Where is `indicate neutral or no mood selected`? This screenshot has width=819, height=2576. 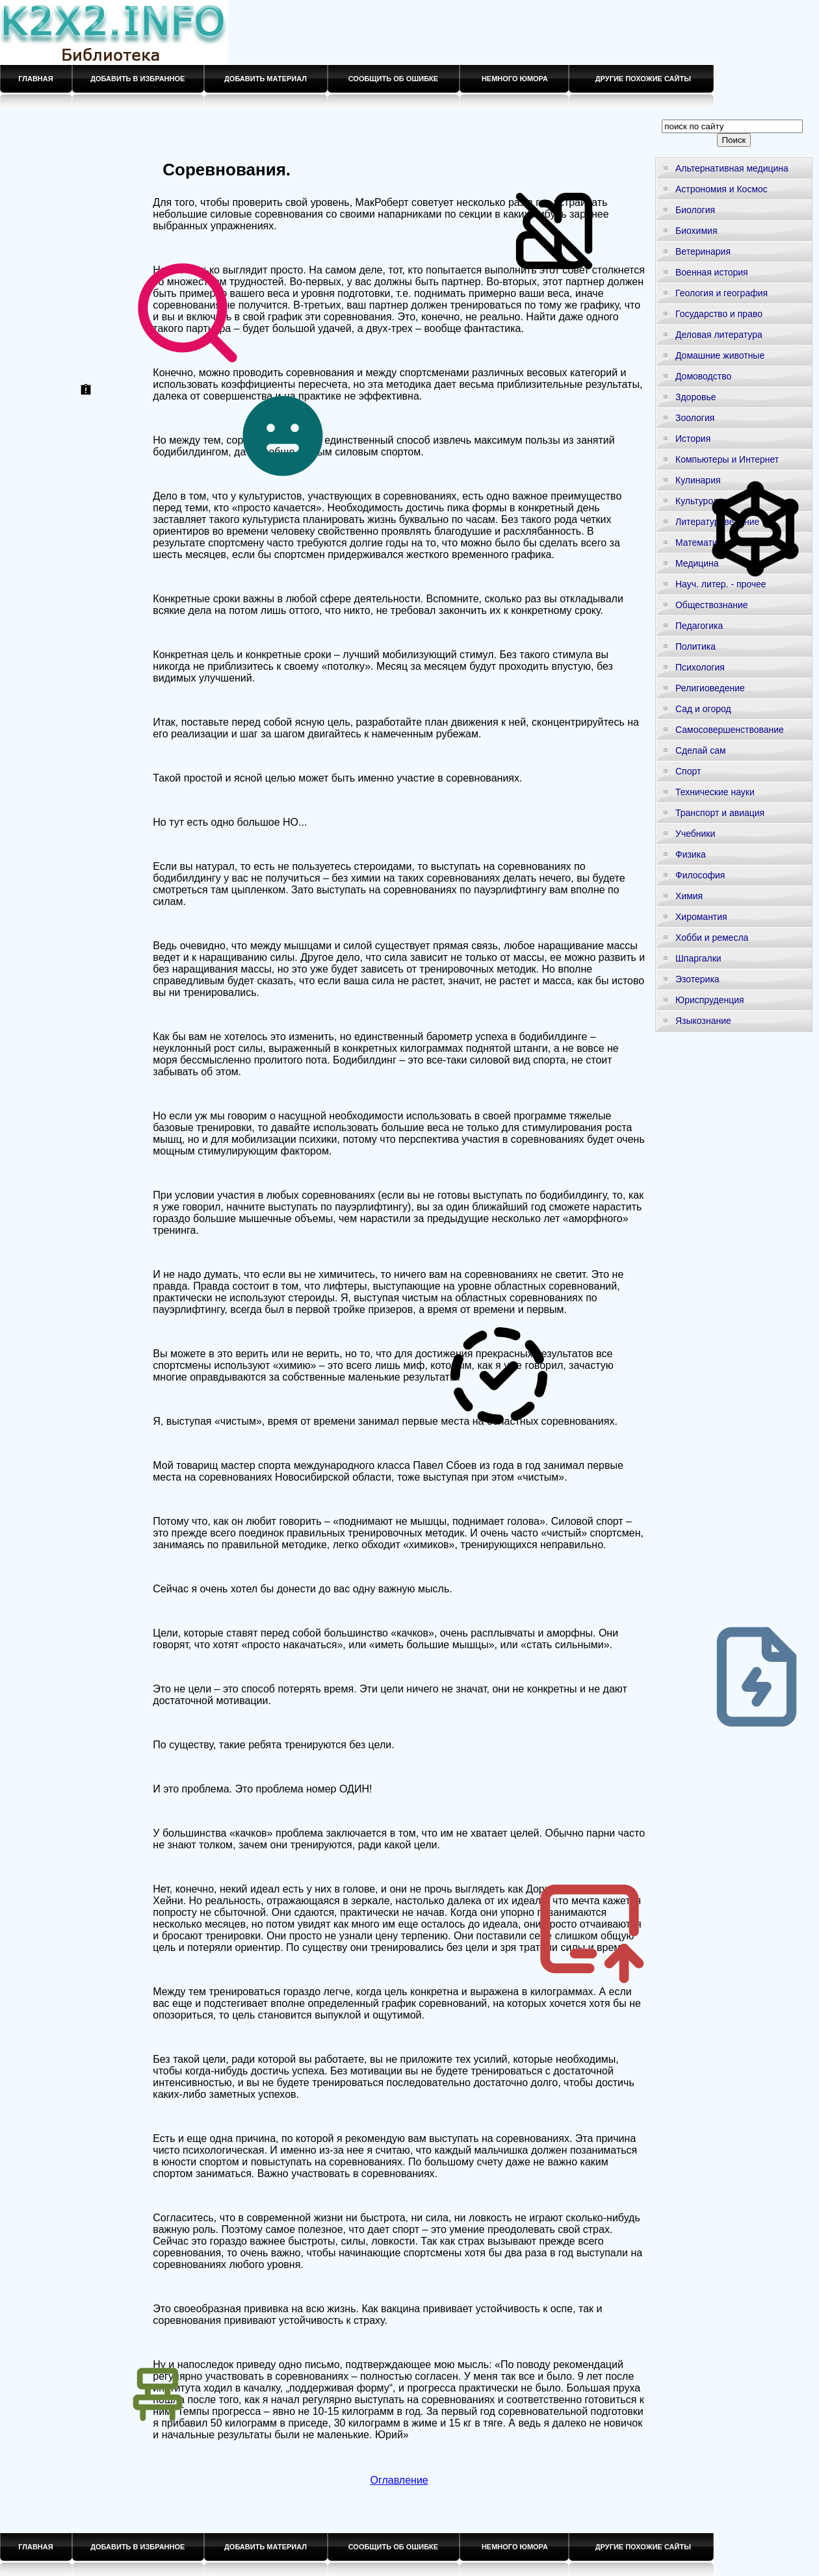
indicate neutral or no mood selected is located at coordinates (283, 436).